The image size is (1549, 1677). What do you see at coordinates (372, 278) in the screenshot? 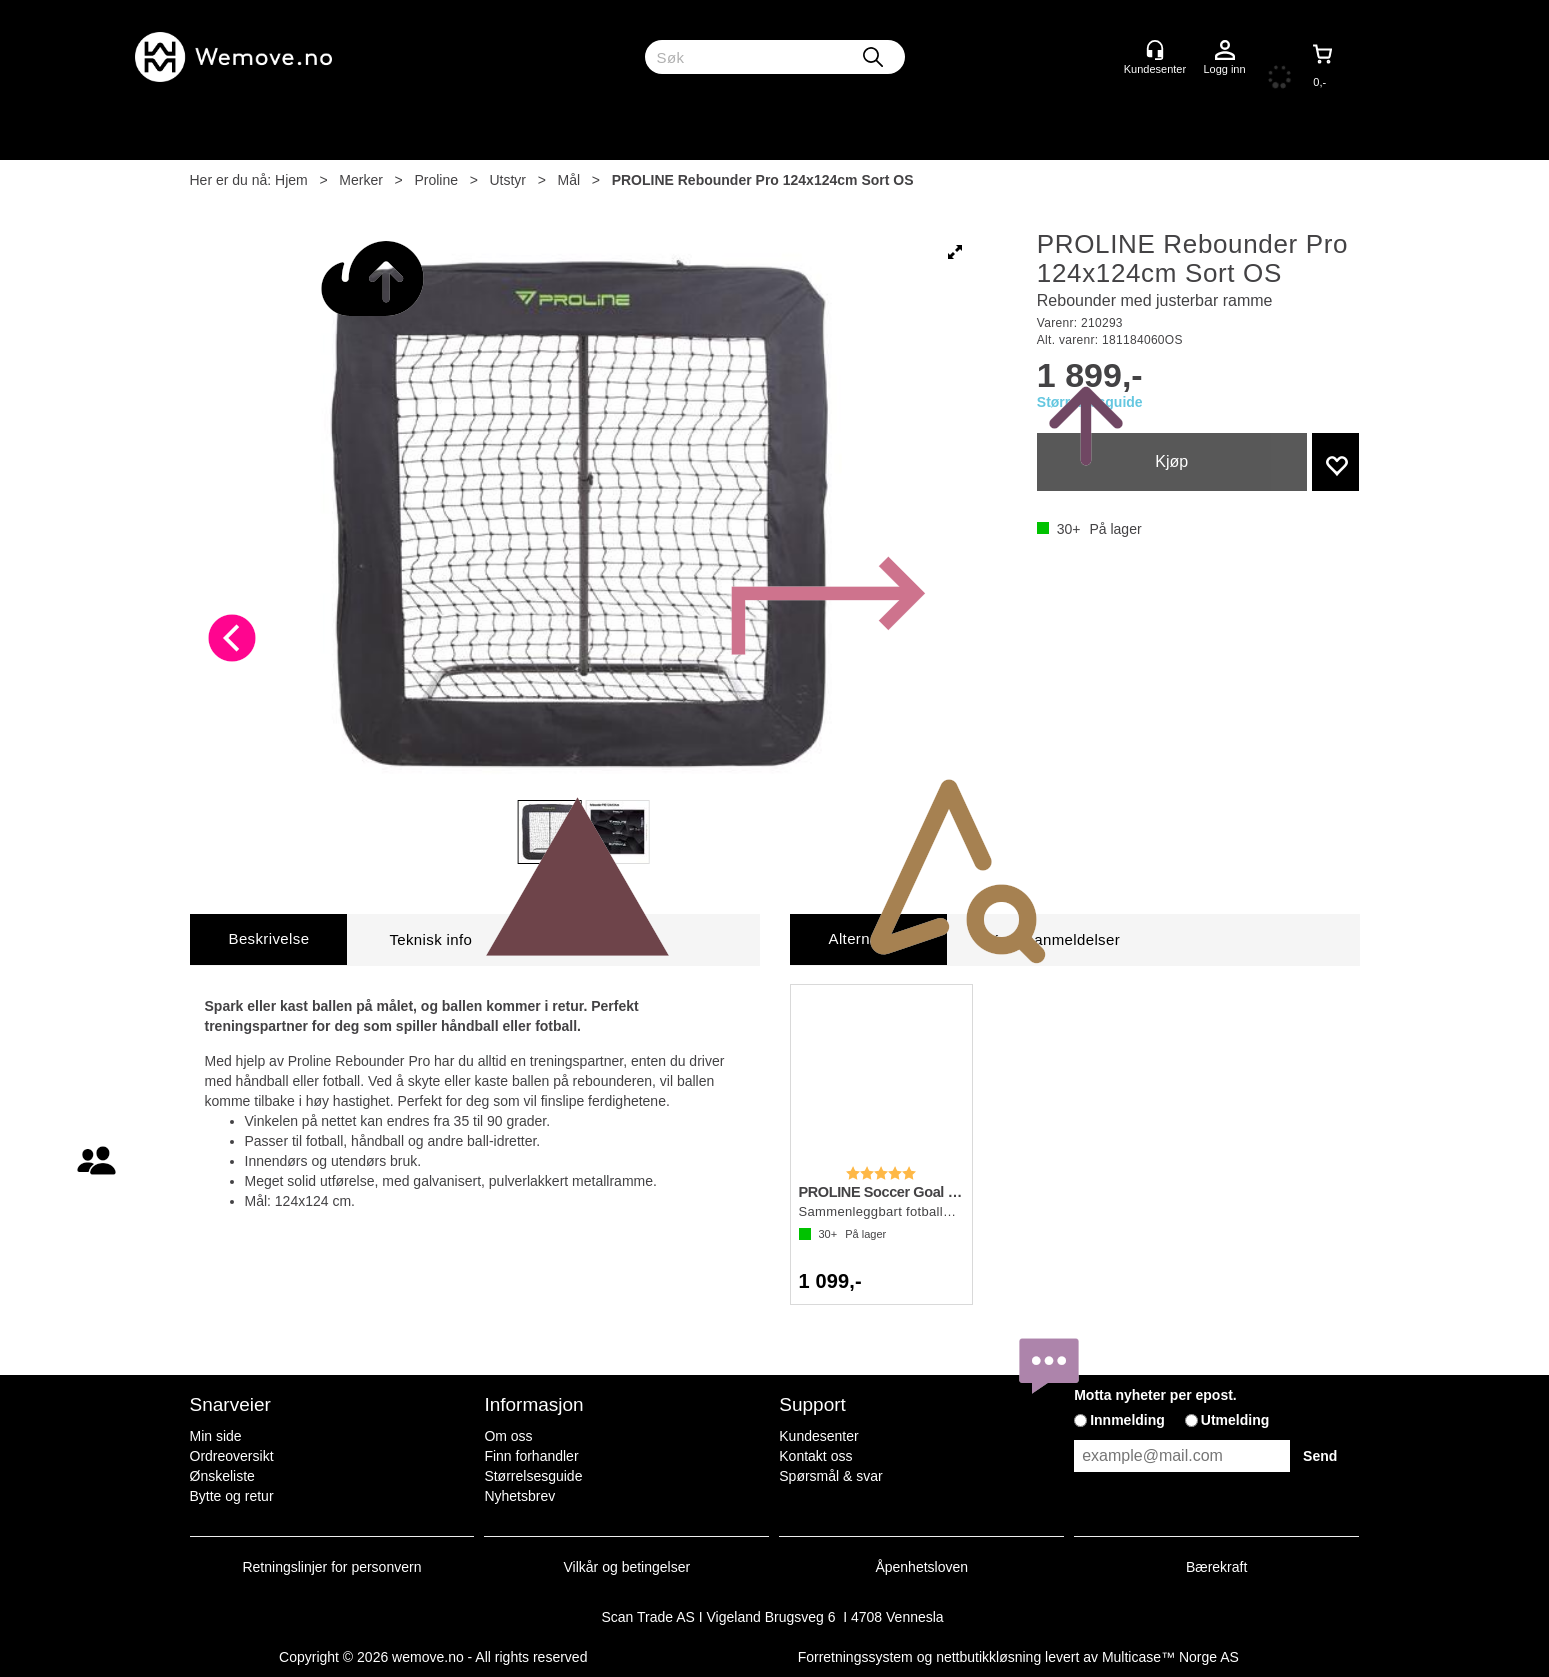
I see `upload file to cloud storage` at bounding box center [372, 278].